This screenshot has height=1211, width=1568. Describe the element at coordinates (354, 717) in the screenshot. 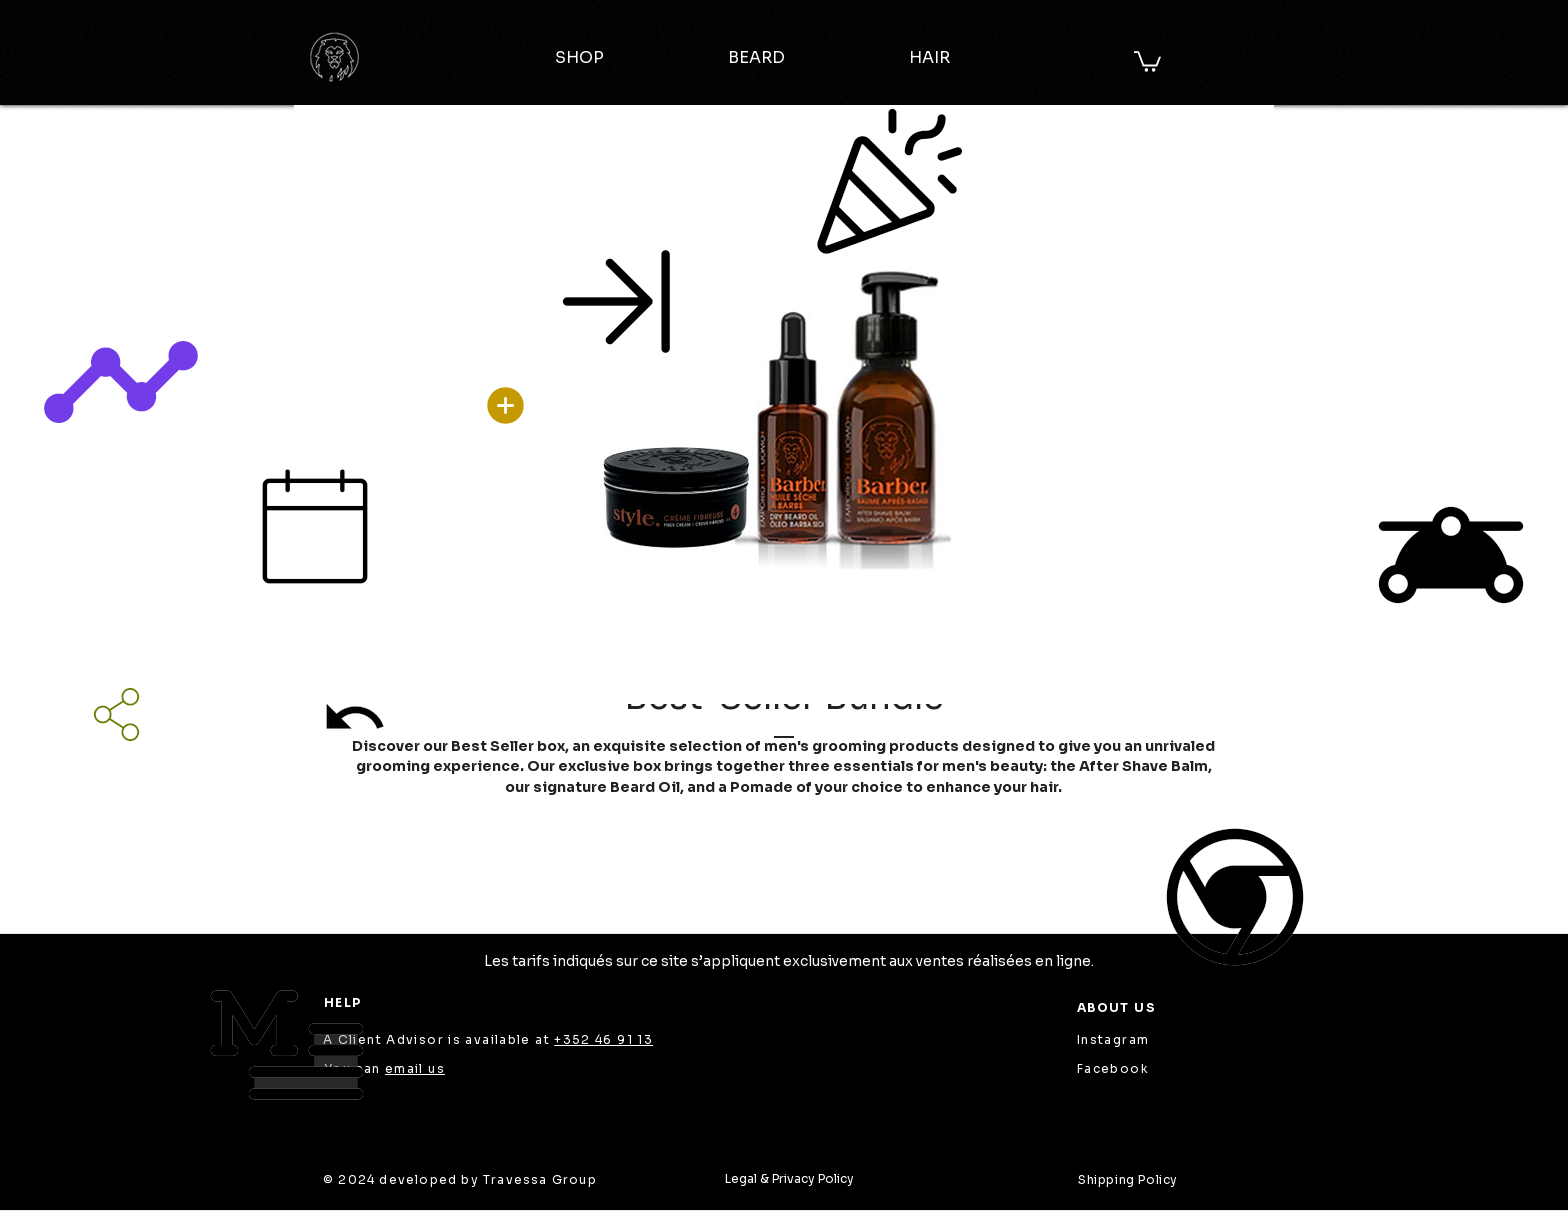

I see `undo the last action` at that location.